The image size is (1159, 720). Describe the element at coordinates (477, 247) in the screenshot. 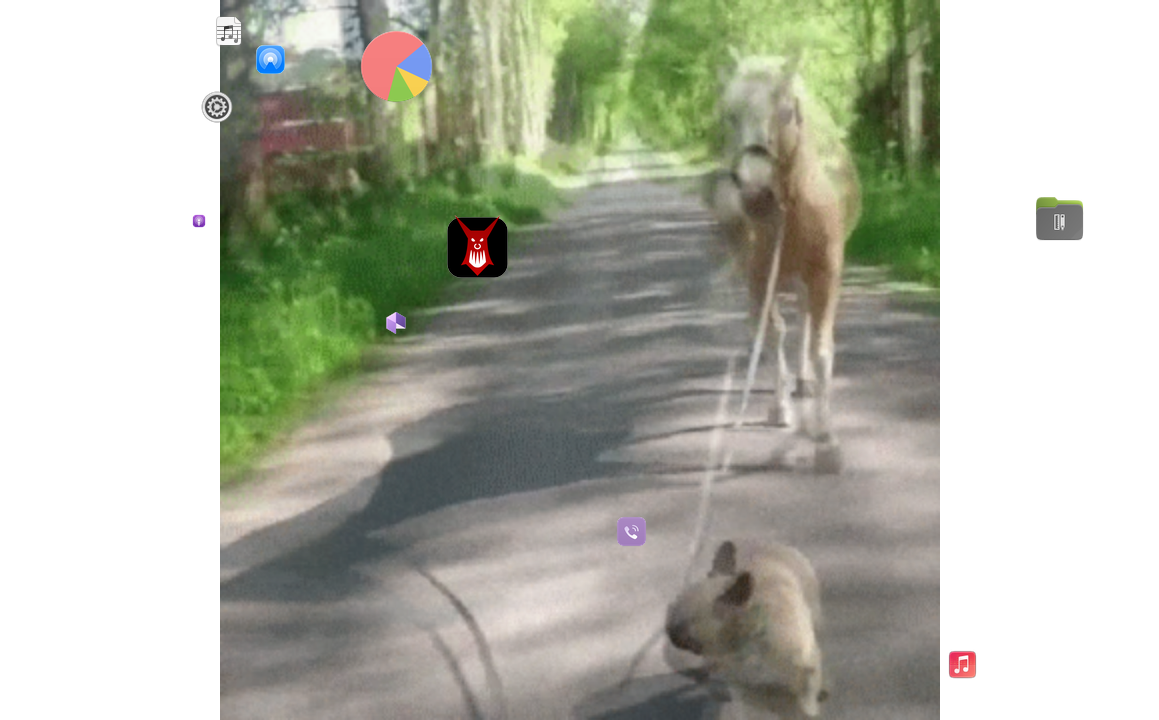

I see `launch dungeon keeper game` at that location.